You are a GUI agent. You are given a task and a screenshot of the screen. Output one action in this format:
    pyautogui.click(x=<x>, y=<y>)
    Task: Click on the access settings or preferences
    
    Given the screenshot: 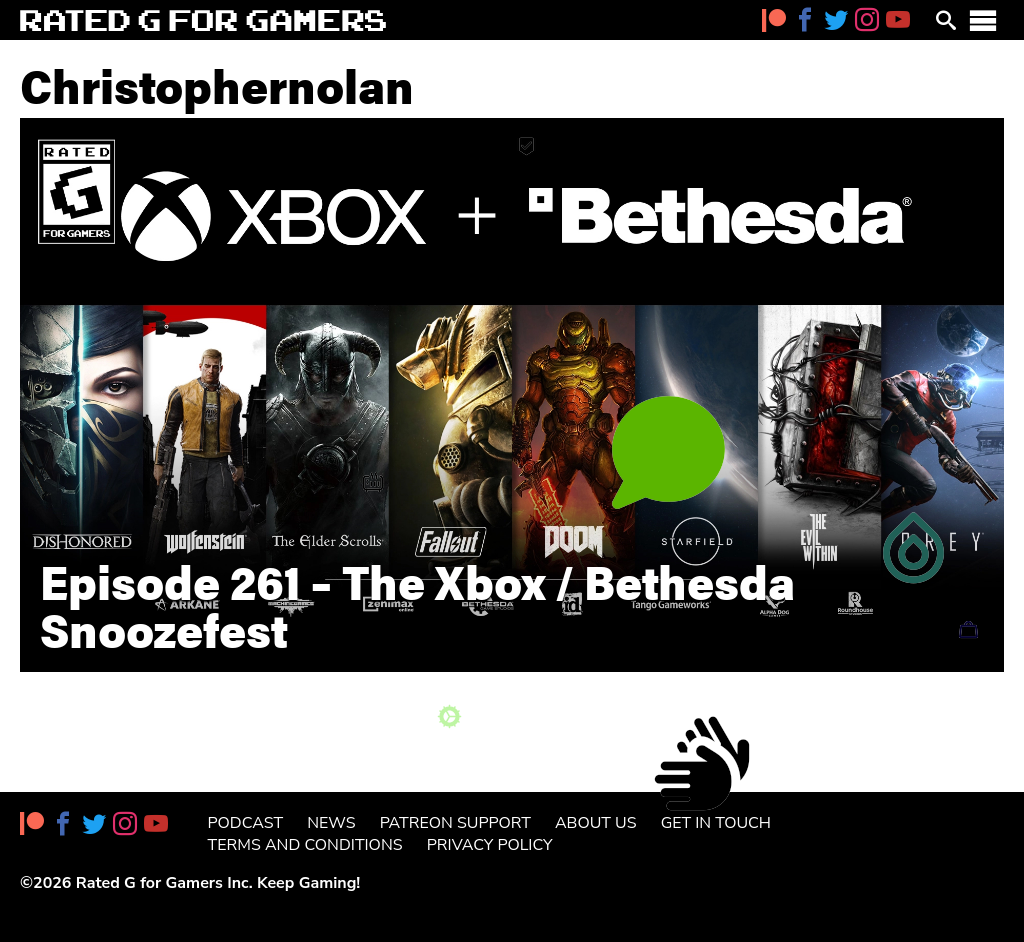 What is the action you would take?
    pyautogui.click(x=449, y=716)
    